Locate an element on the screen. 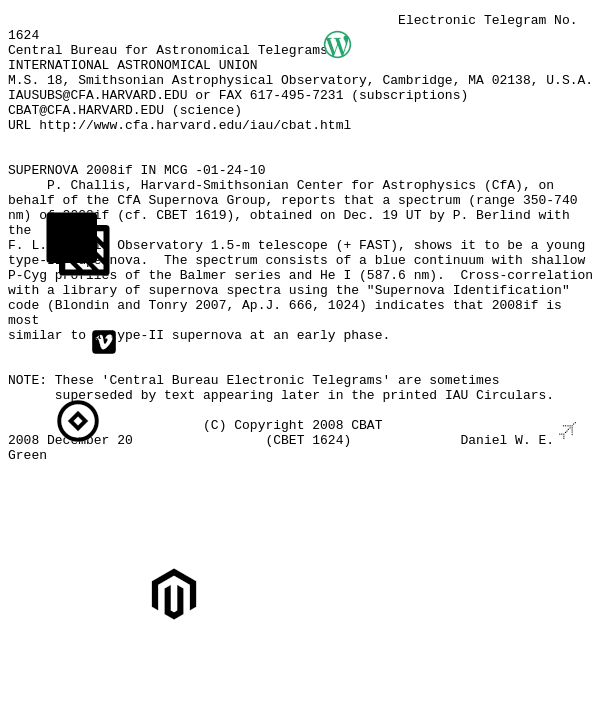 Image resolution: width=607 pixels, height=720 pixels. view in-app currency or coin balance is located at coordinates (78, 421).